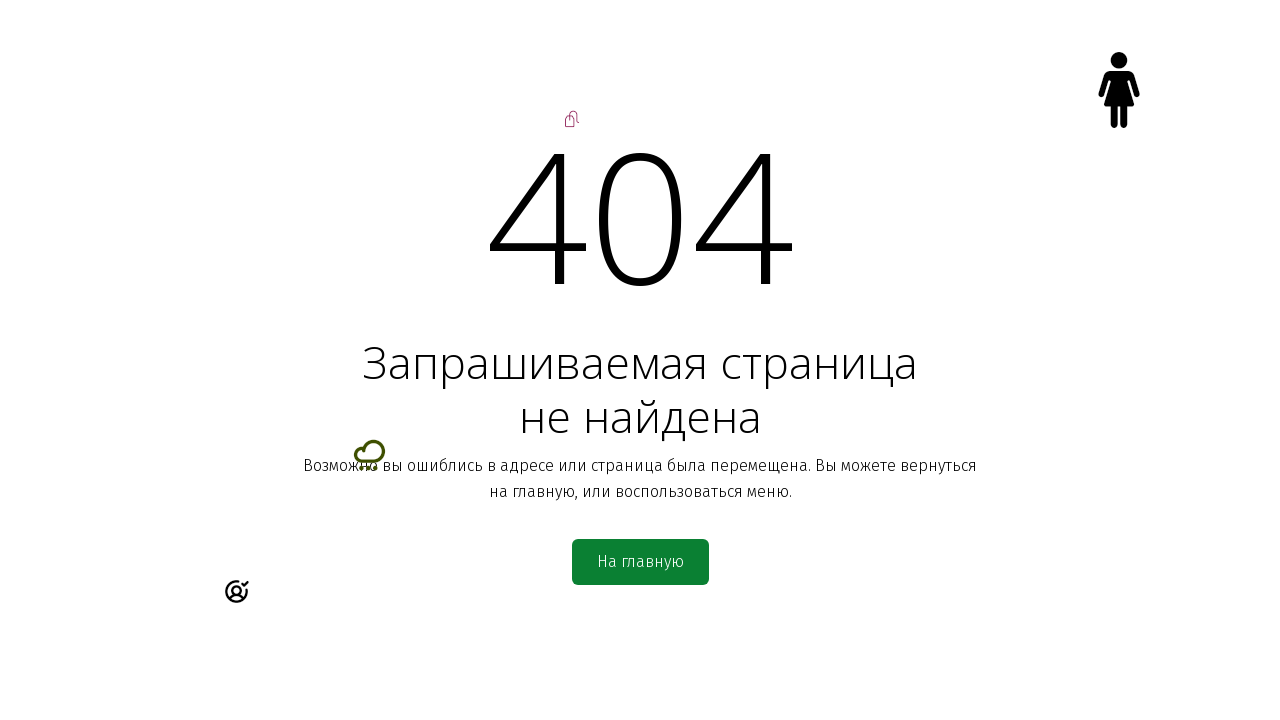 This screenshot has height=720, width=1280. I want to click on verified user profile, so click(236, 591).